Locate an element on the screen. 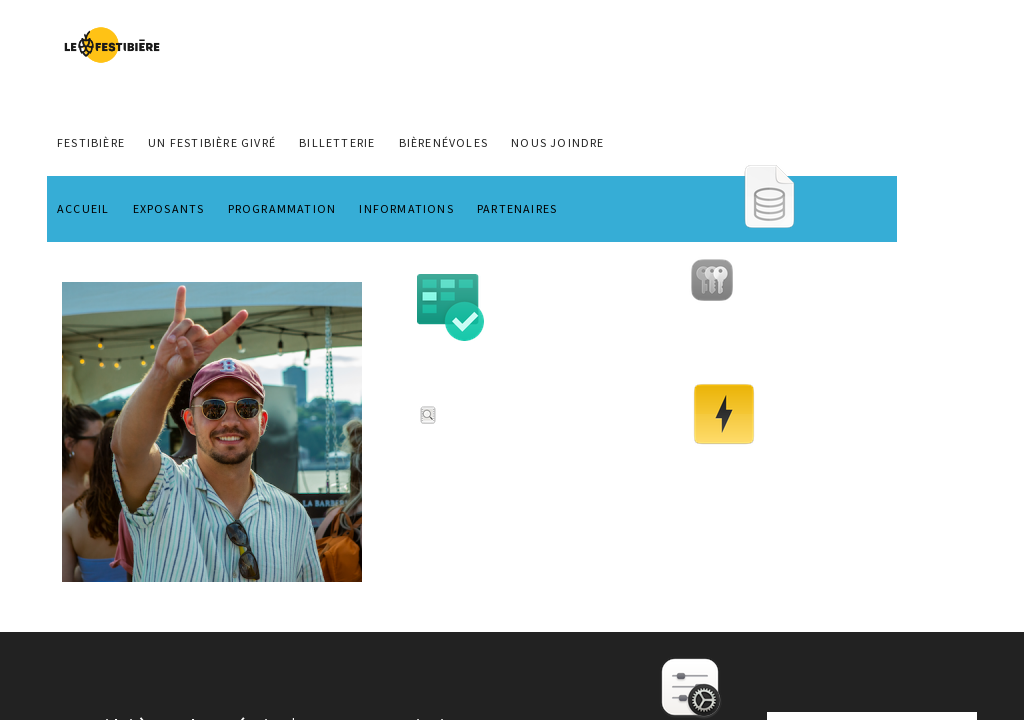 The width and height of the screenshot is (1024, 720). open the boards app is located at coordinates (450, 307).